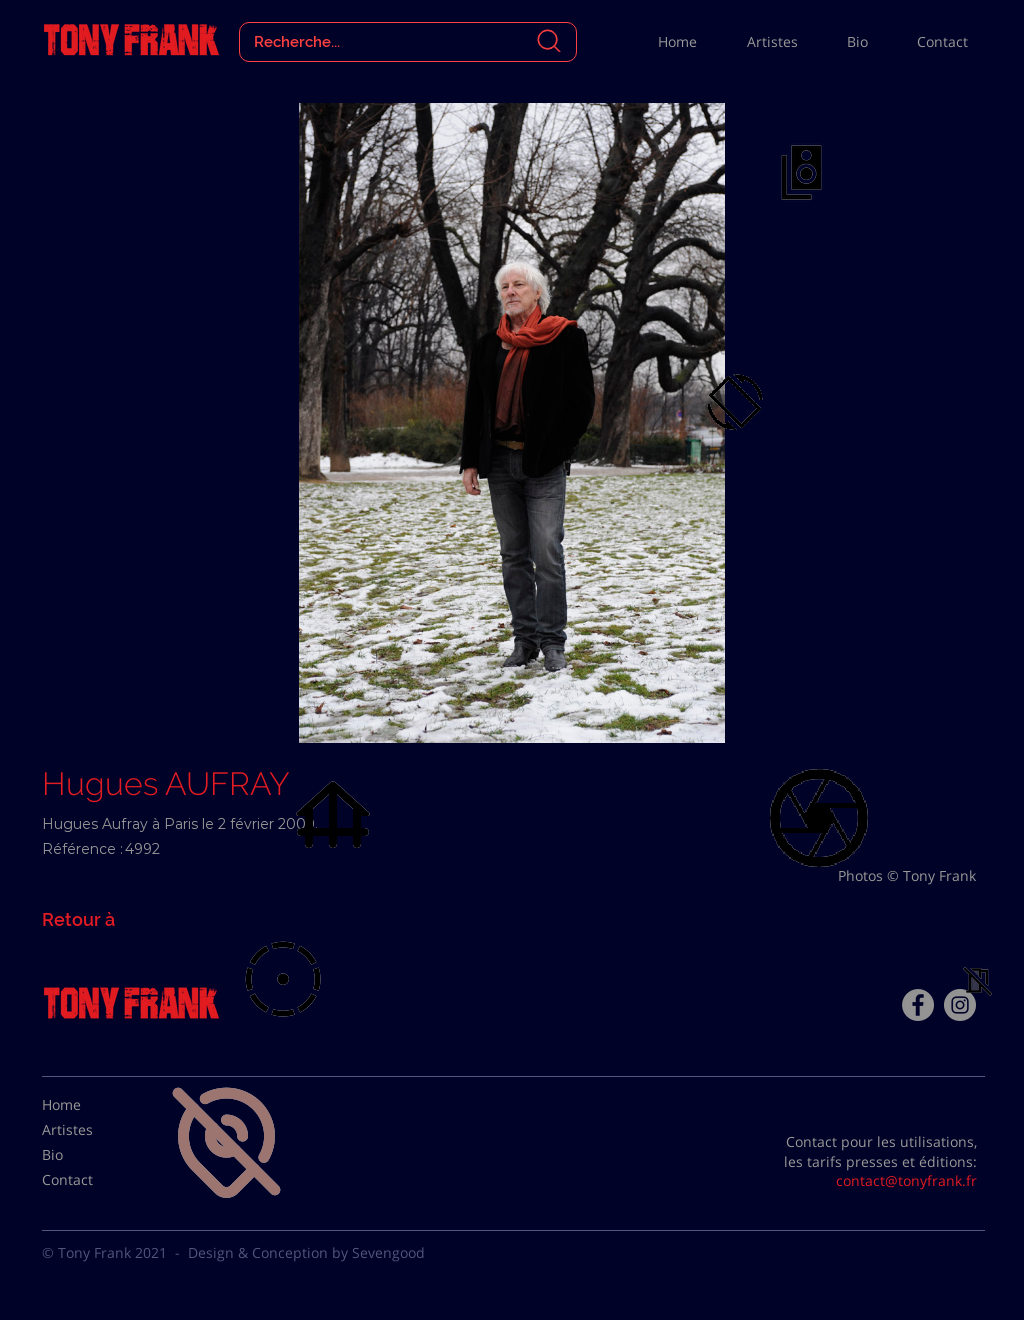 This screenshot has height=1320, width=1024. I want to click on open camera to take a photo, so click(819, 818).